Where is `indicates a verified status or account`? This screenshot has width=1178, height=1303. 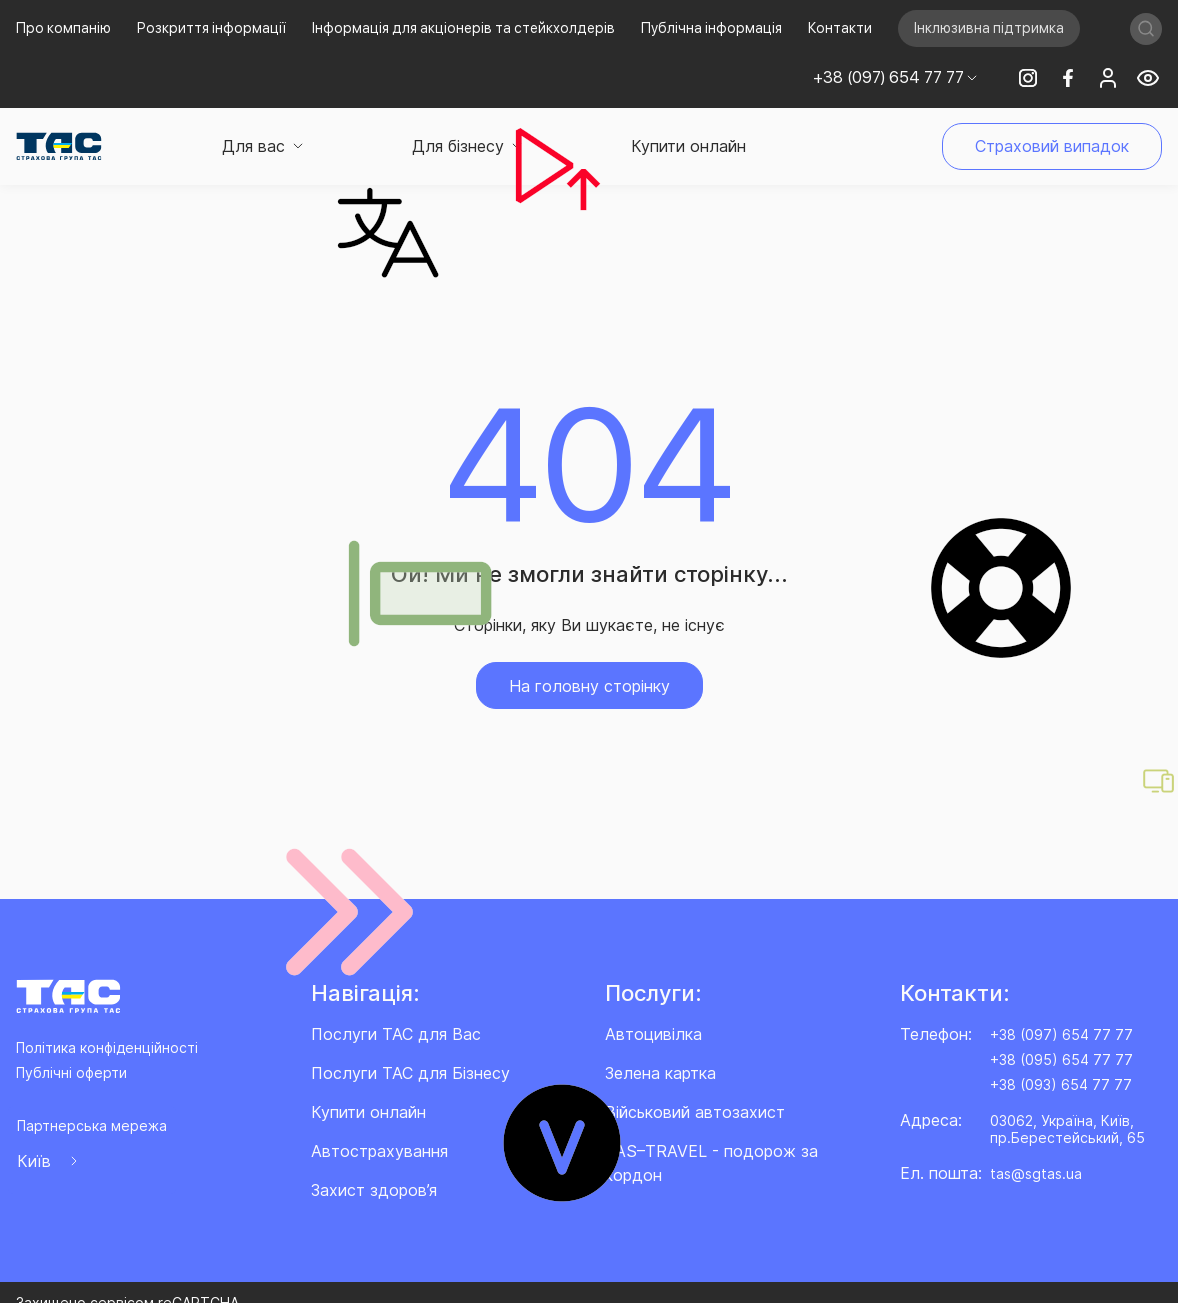
indicates a verified status or account is located at coordinates (562, 1143).